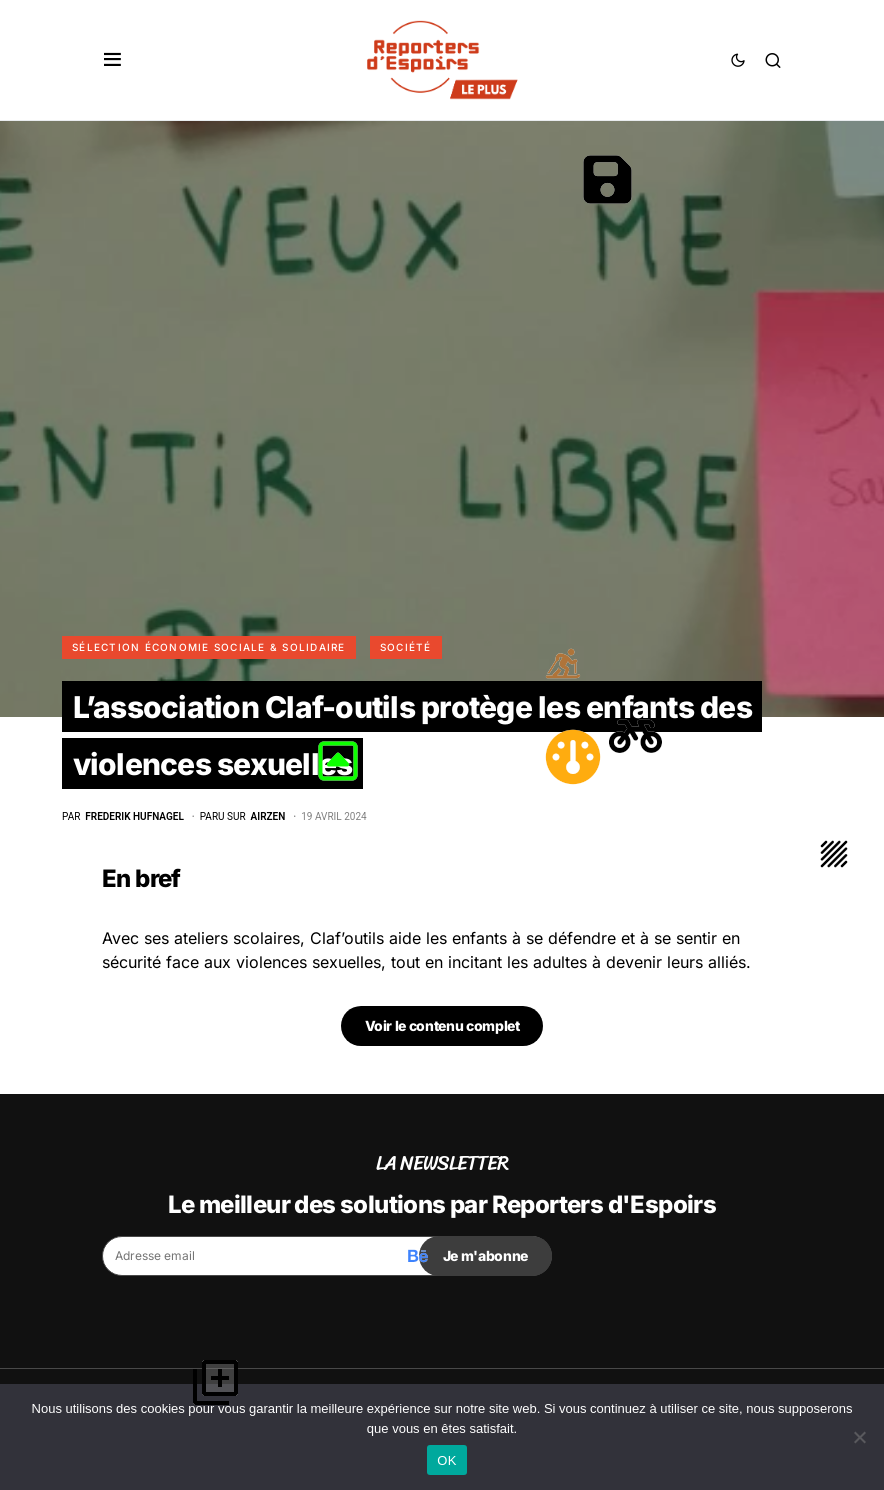  Describe the element at coordinates (418, 1256) in the screenshot. I see `visit behance portfolio` at that location.